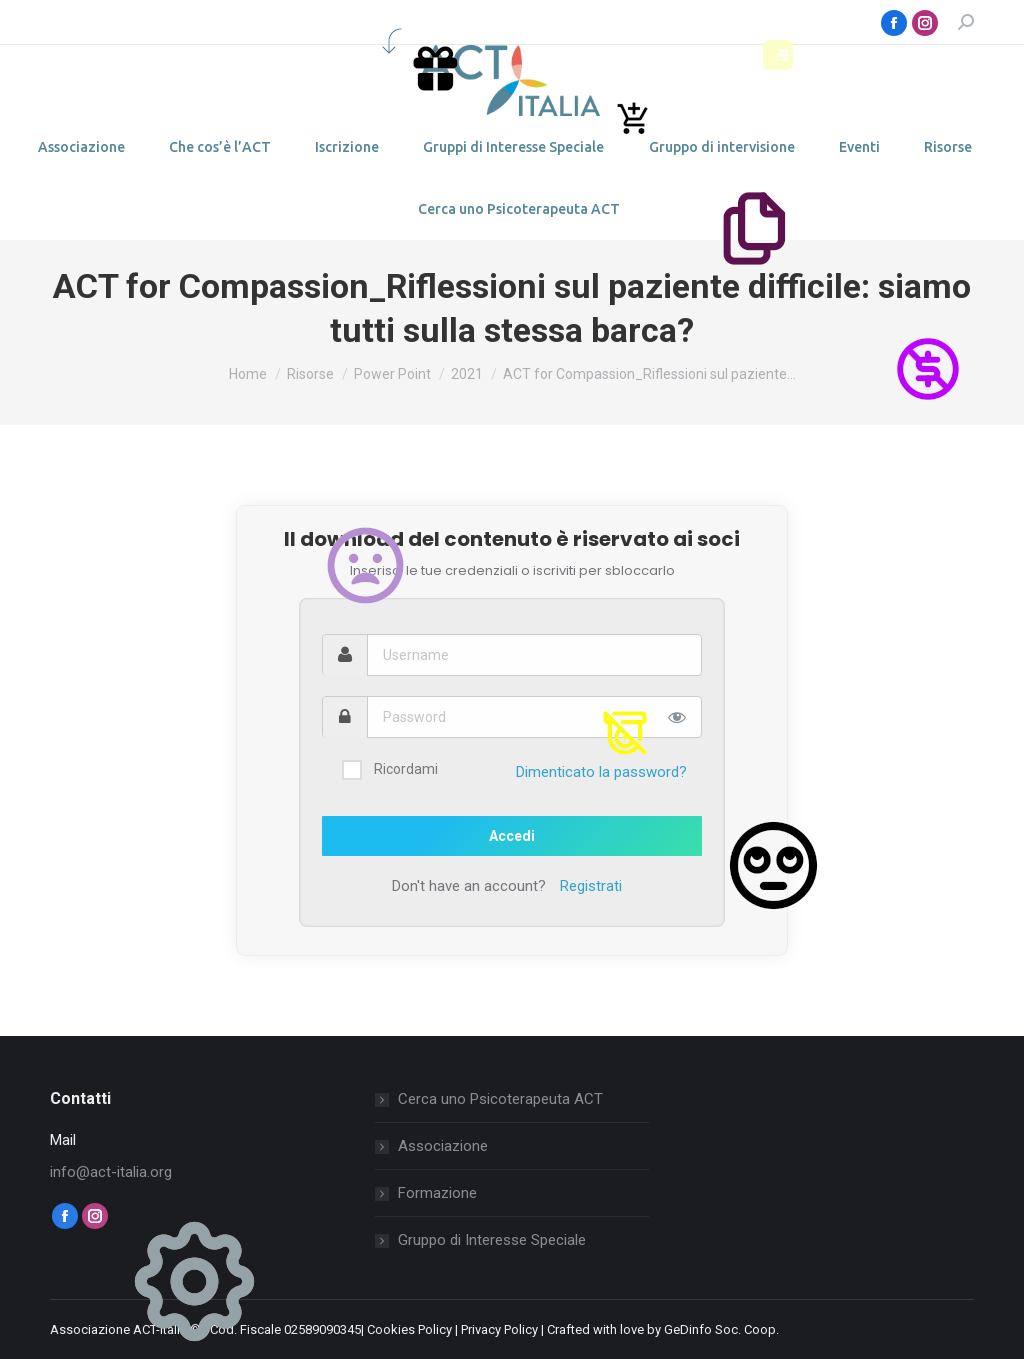 Image resolution: width=1024 pixels, height=1359 pixels. Describe the element at coordinates (773, 865) in the screenshot. I see `express annoyance or exasperation in a message` at that location.